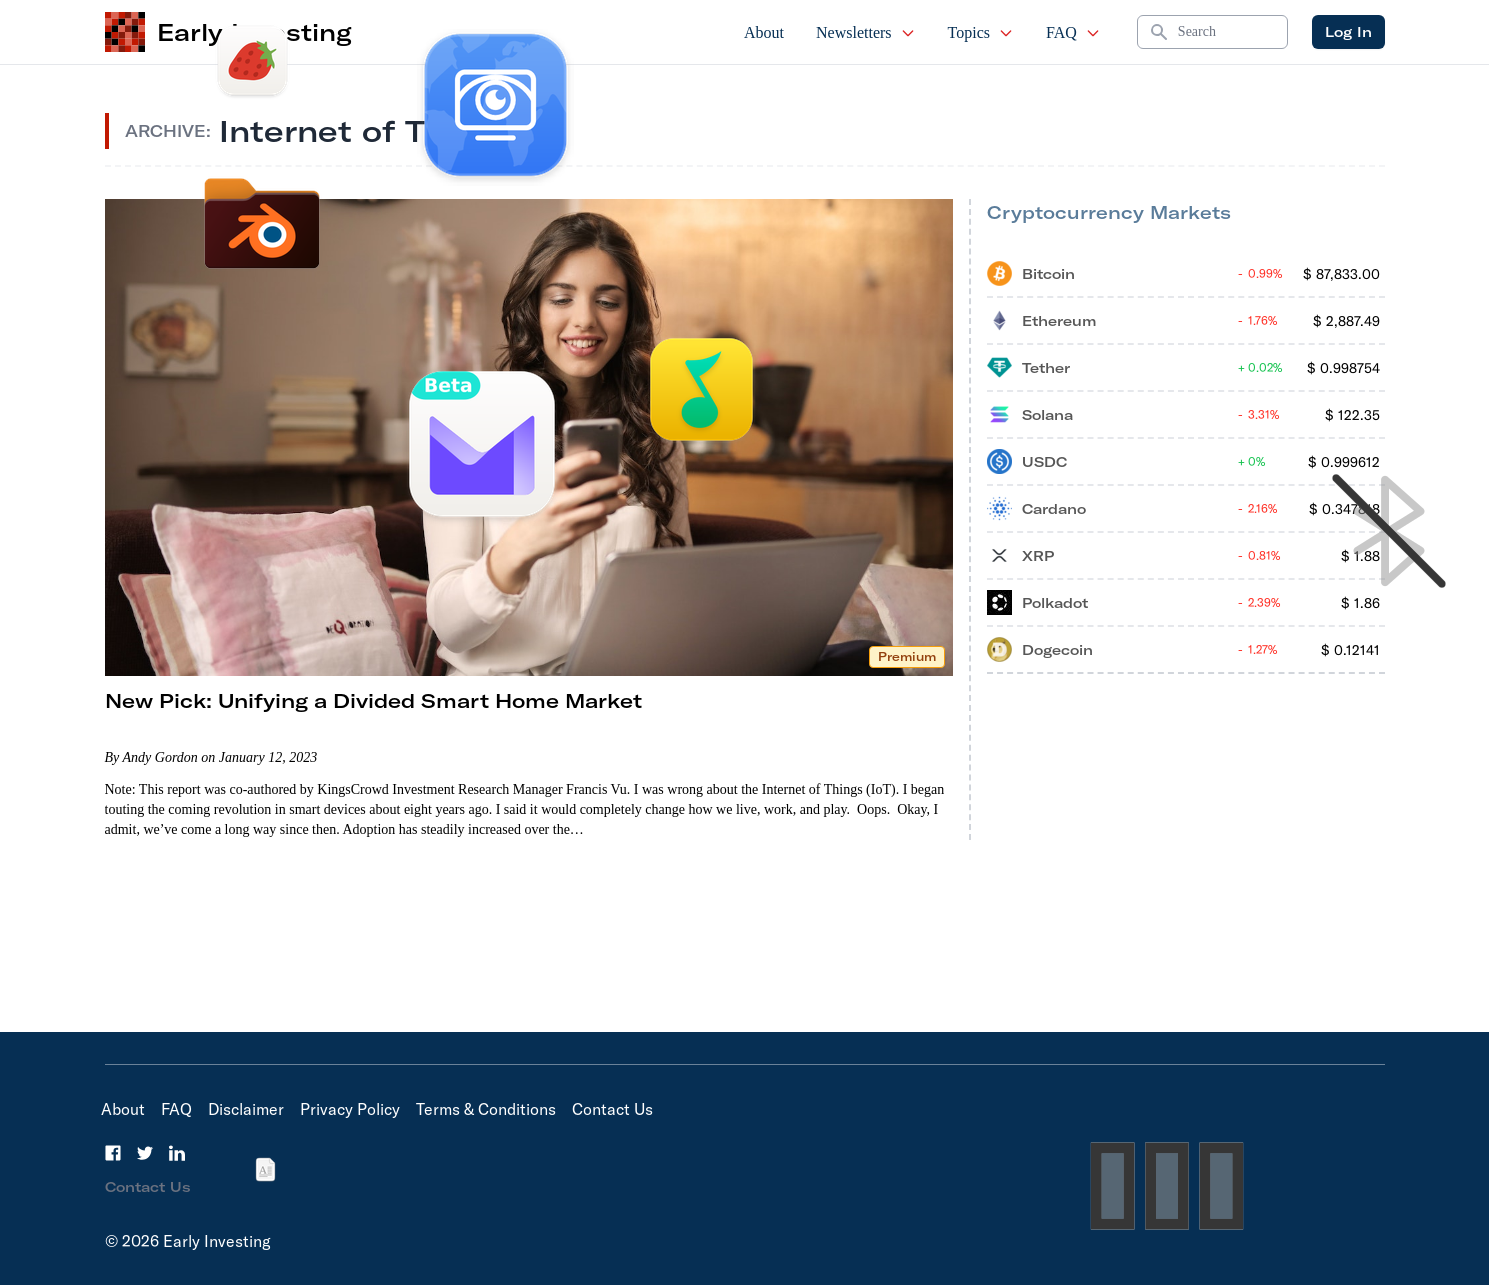 The image size is (1489, 1285). I want to click on open proton mail app, so click(482, 444).